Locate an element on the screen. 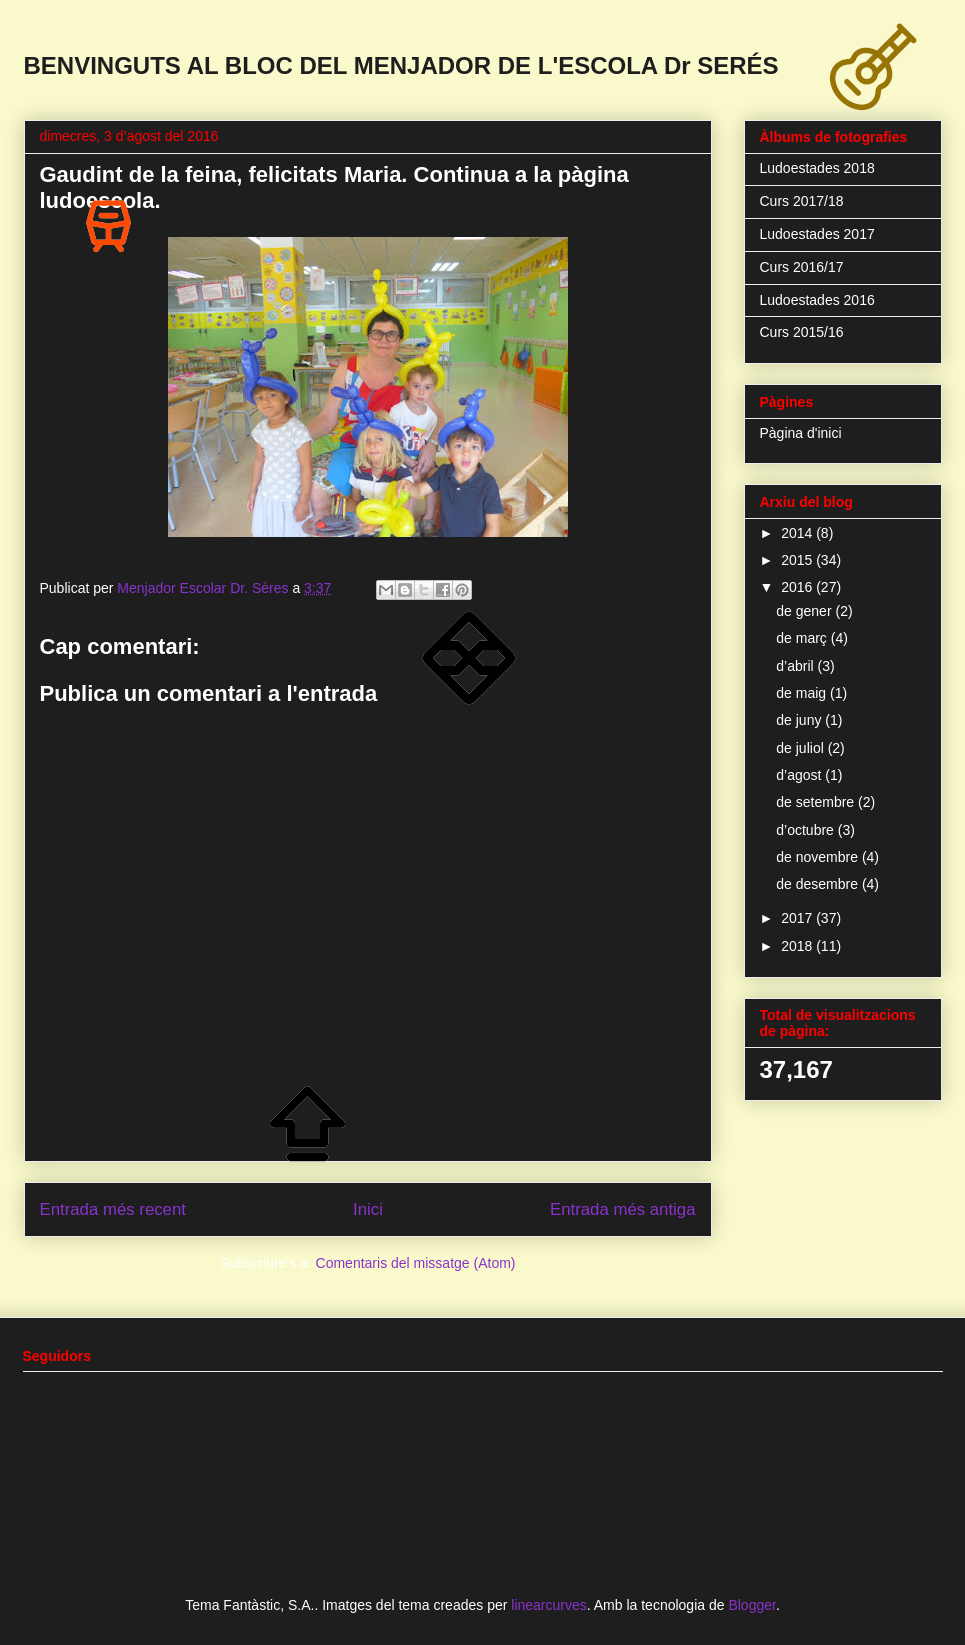 The height and width of the screenshot is (1645, 965). access music or instrument features is located at coordinates (872, 67).